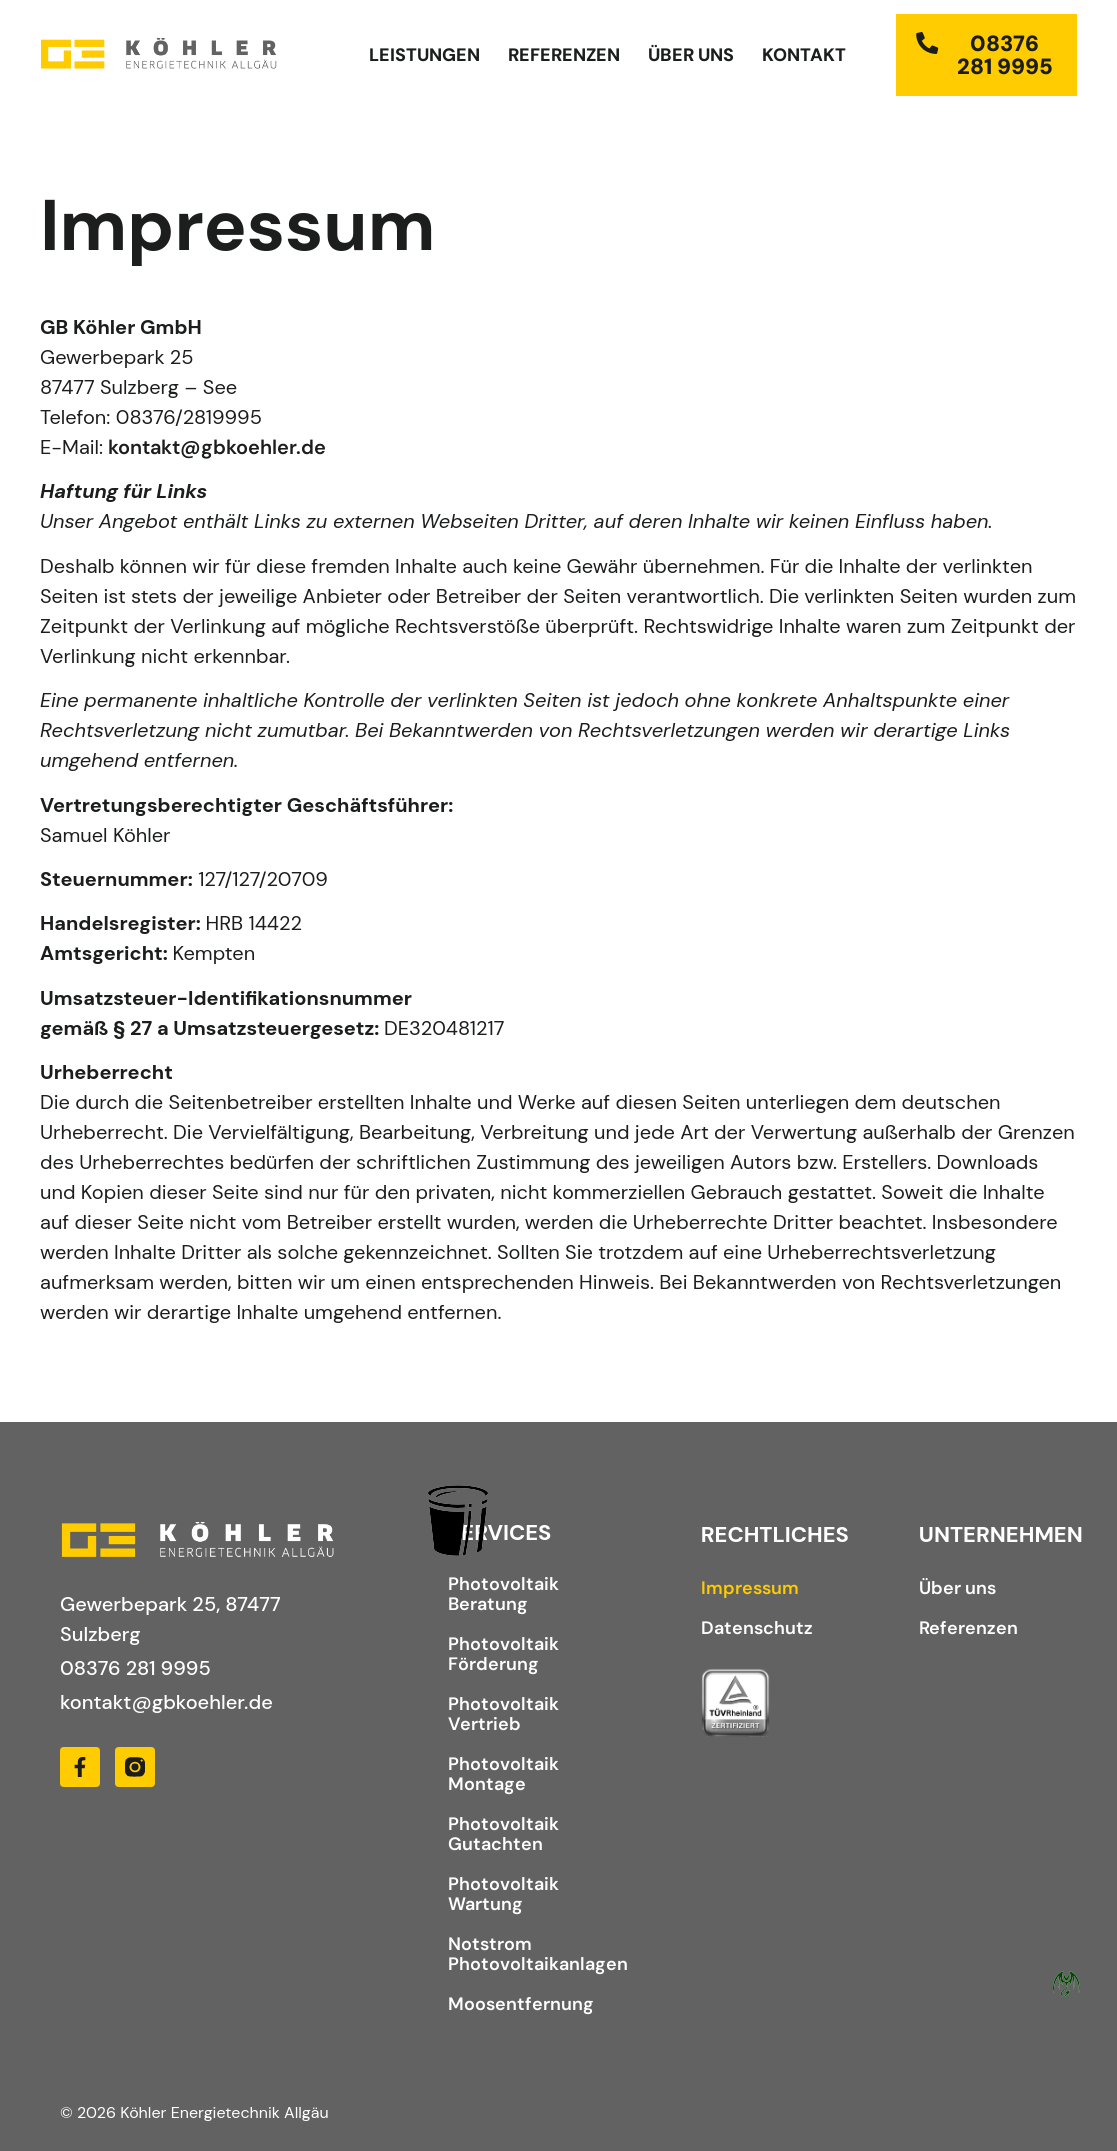 Image resolution: width=1117 pixels, height=2151 pixels. What do you see at coordinates (1066, 1983) in the screenshot?
I see `represents a villain or enemy character in a game` at bounding box center [1066, 1983].